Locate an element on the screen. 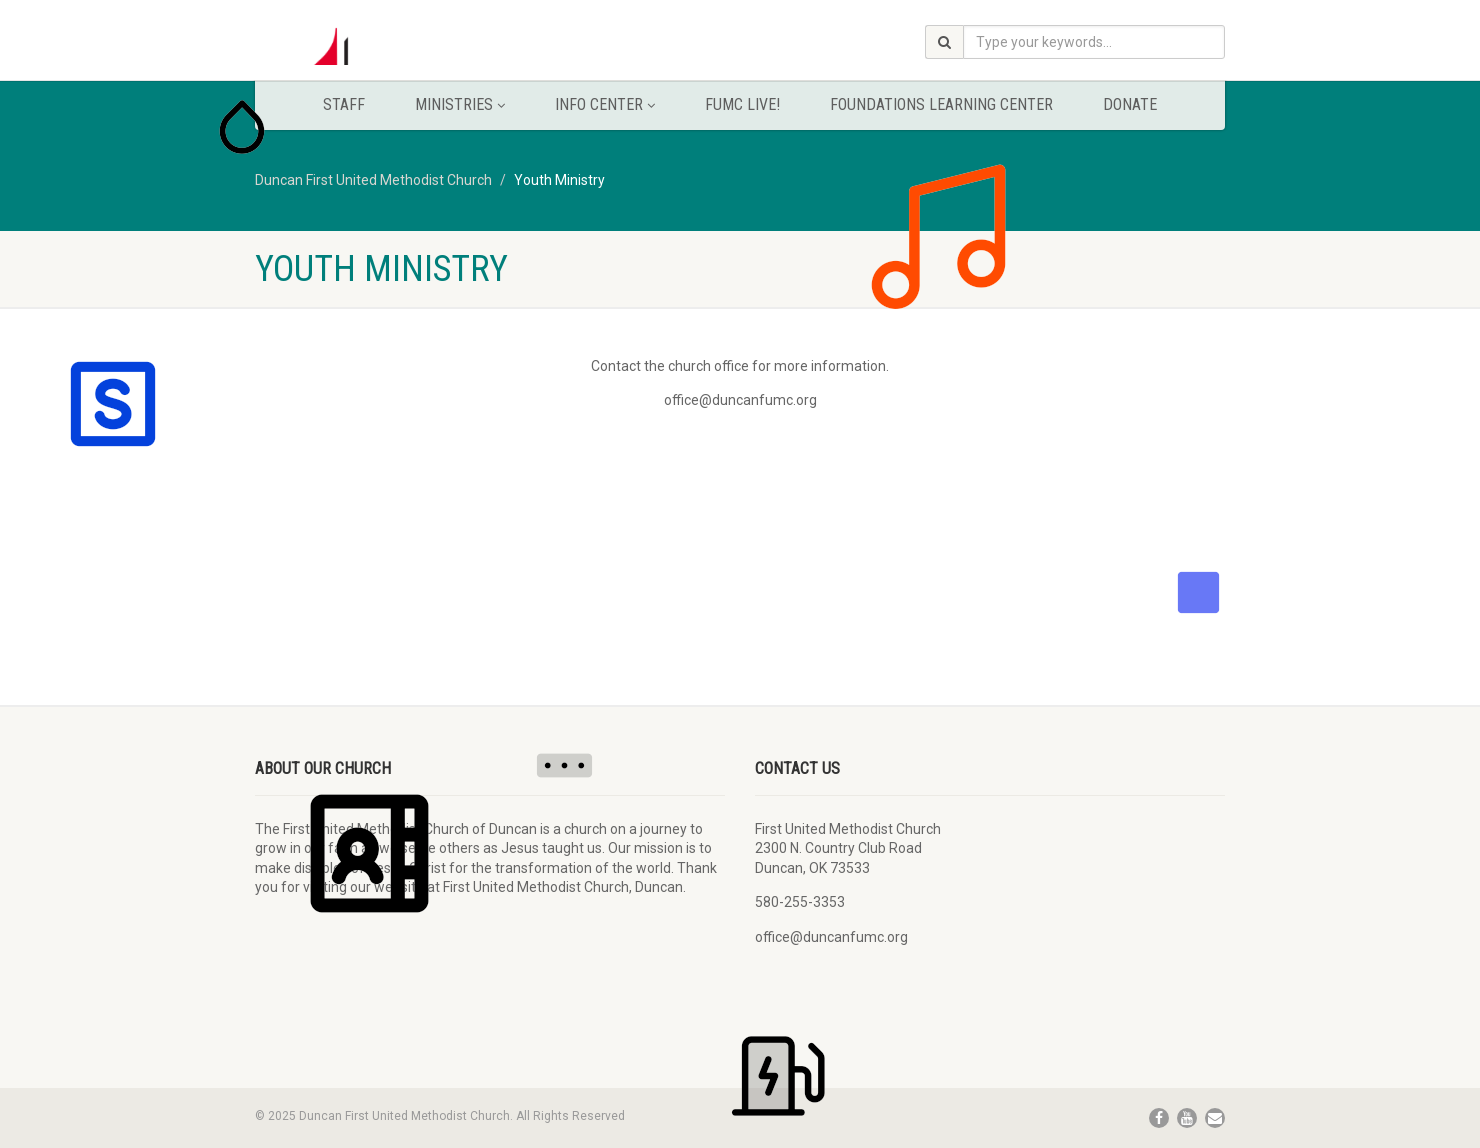 The height and width of the screenshot is (1148, 1480). find nearby EV charging stations is located at coordinates (775, 1076).